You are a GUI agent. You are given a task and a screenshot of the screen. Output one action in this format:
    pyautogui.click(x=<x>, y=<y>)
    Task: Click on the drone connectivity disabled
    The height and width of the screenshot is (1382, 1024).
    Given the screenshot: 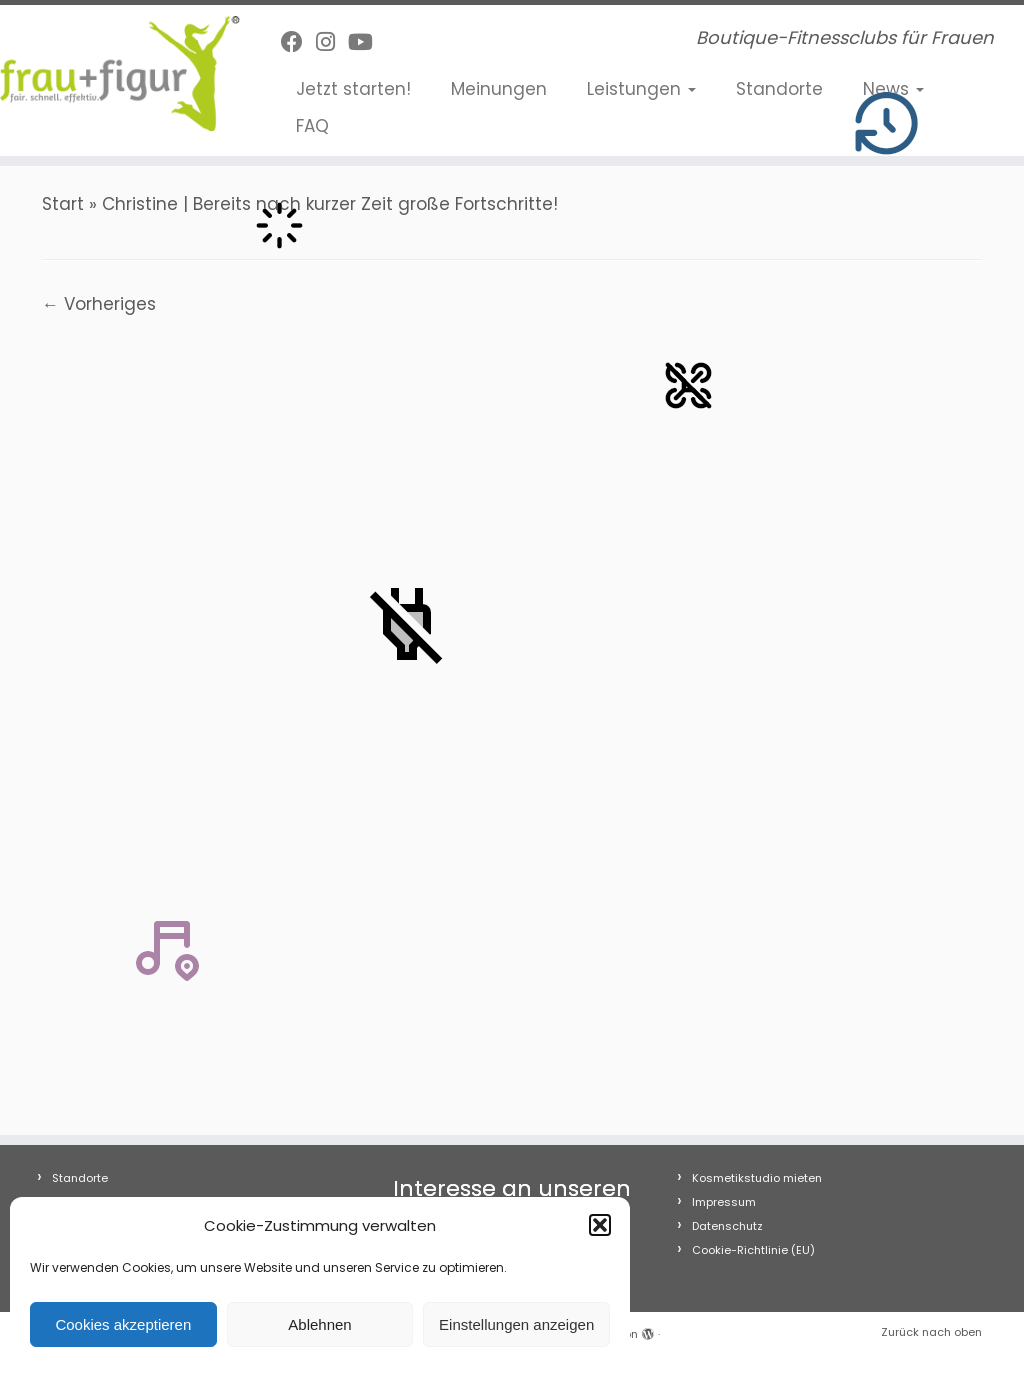 What is the action you would take?
    pyautogui.click(x=688, y=385)
    